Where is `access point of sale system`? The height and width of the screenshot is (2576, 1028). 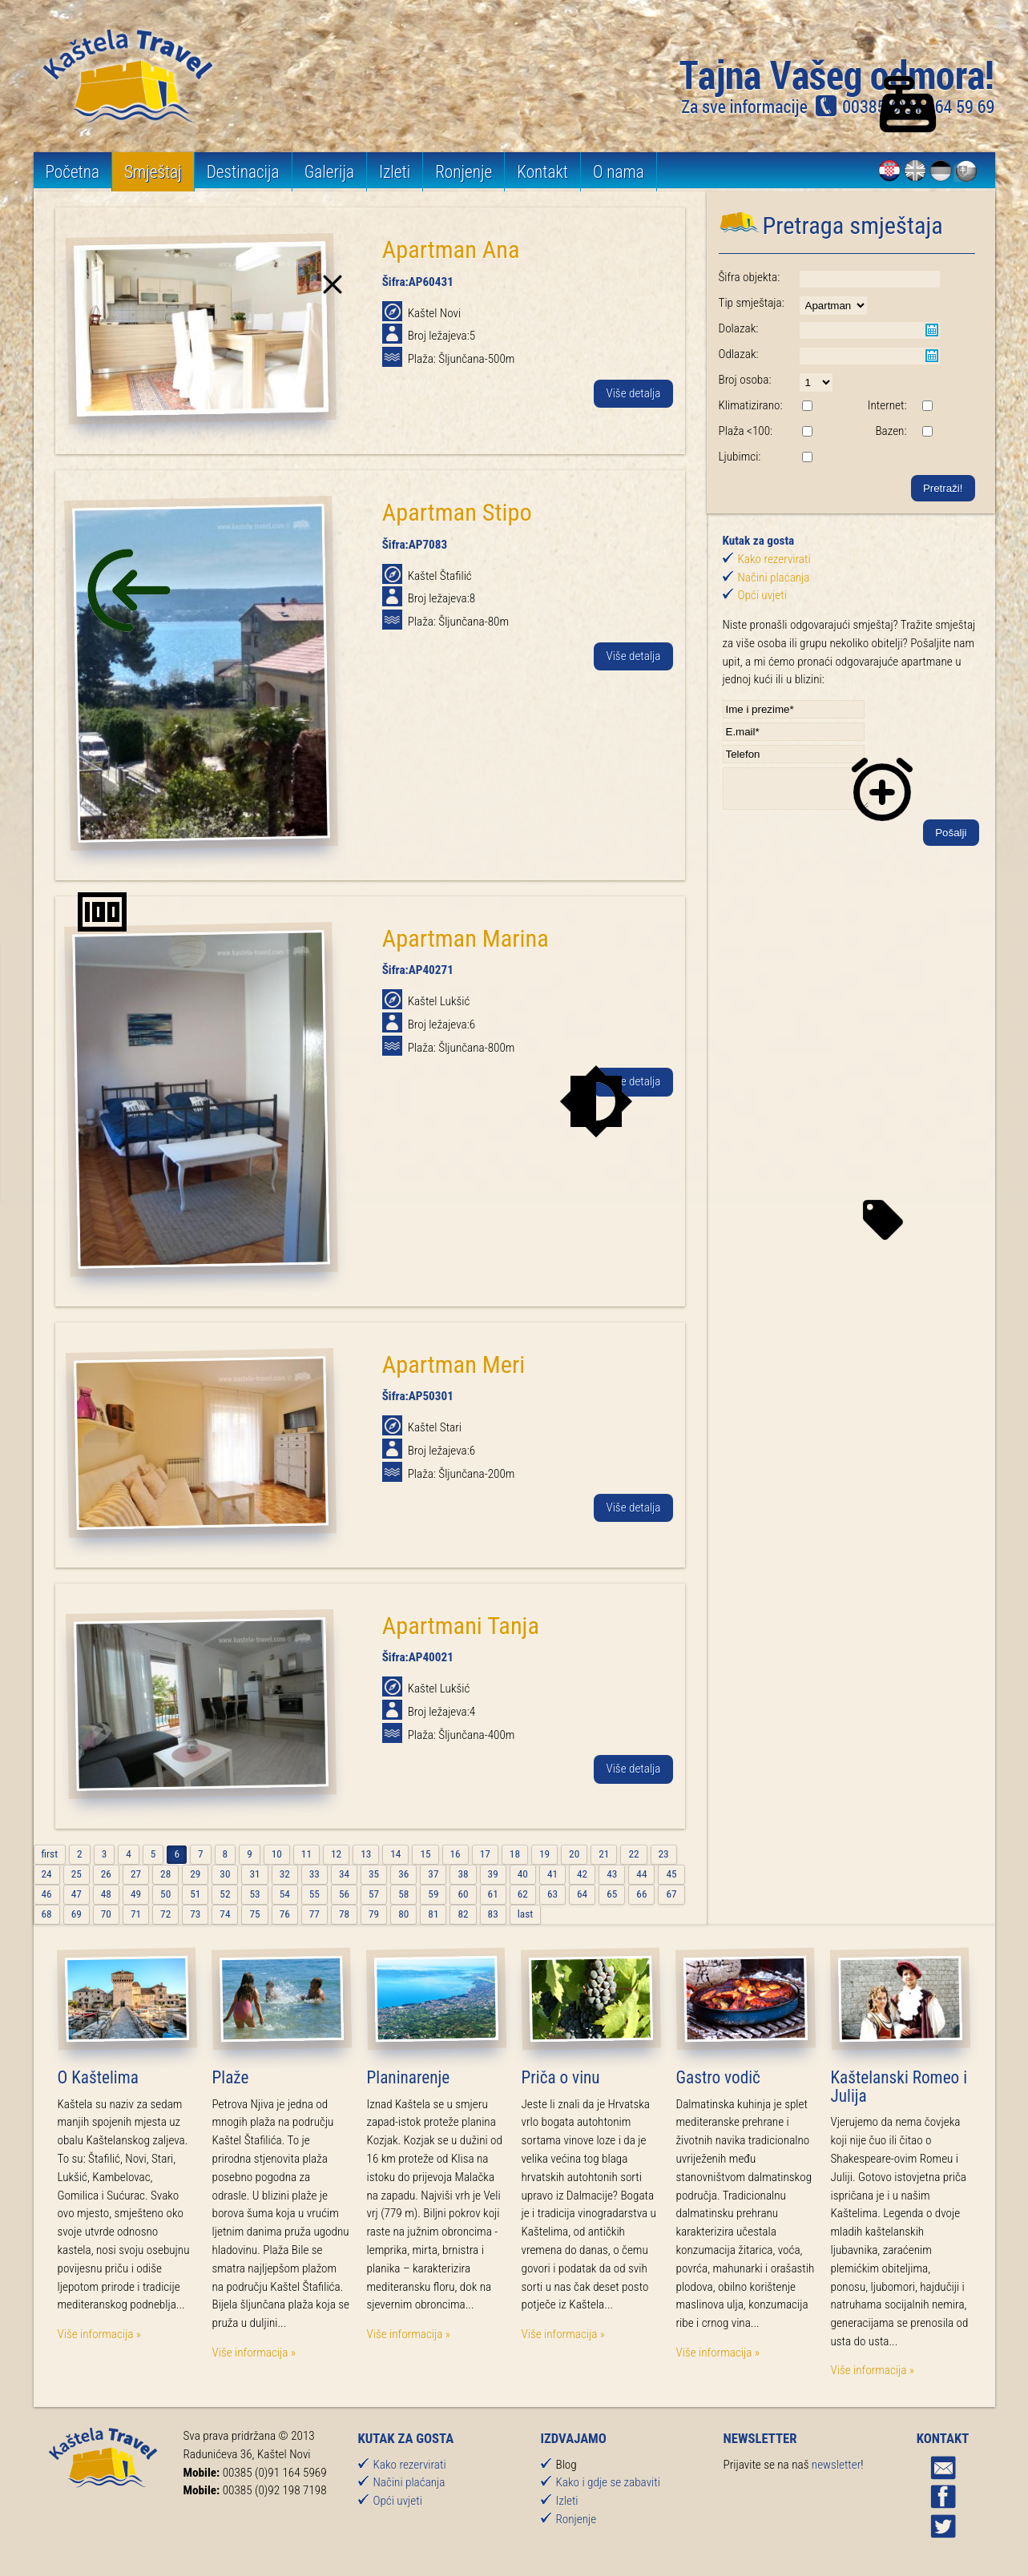
access point of sale system is located at coordinates (908, 104).